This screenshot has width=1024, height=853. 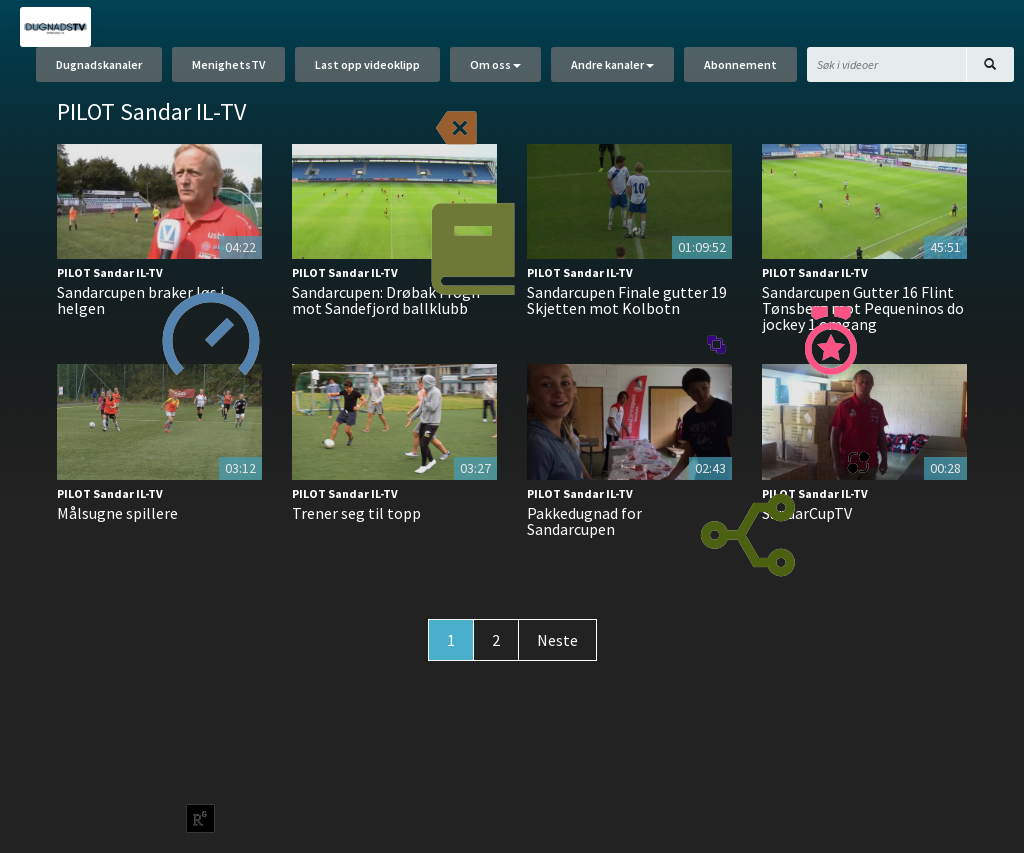 I want to click on view achievements or awards, so click(x=831, y=339).